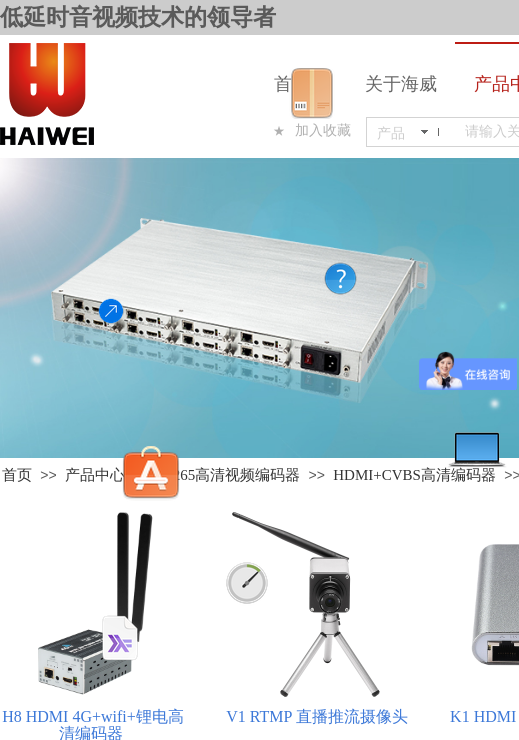  I want to click on open or install a debian package file, so click(312, 93).